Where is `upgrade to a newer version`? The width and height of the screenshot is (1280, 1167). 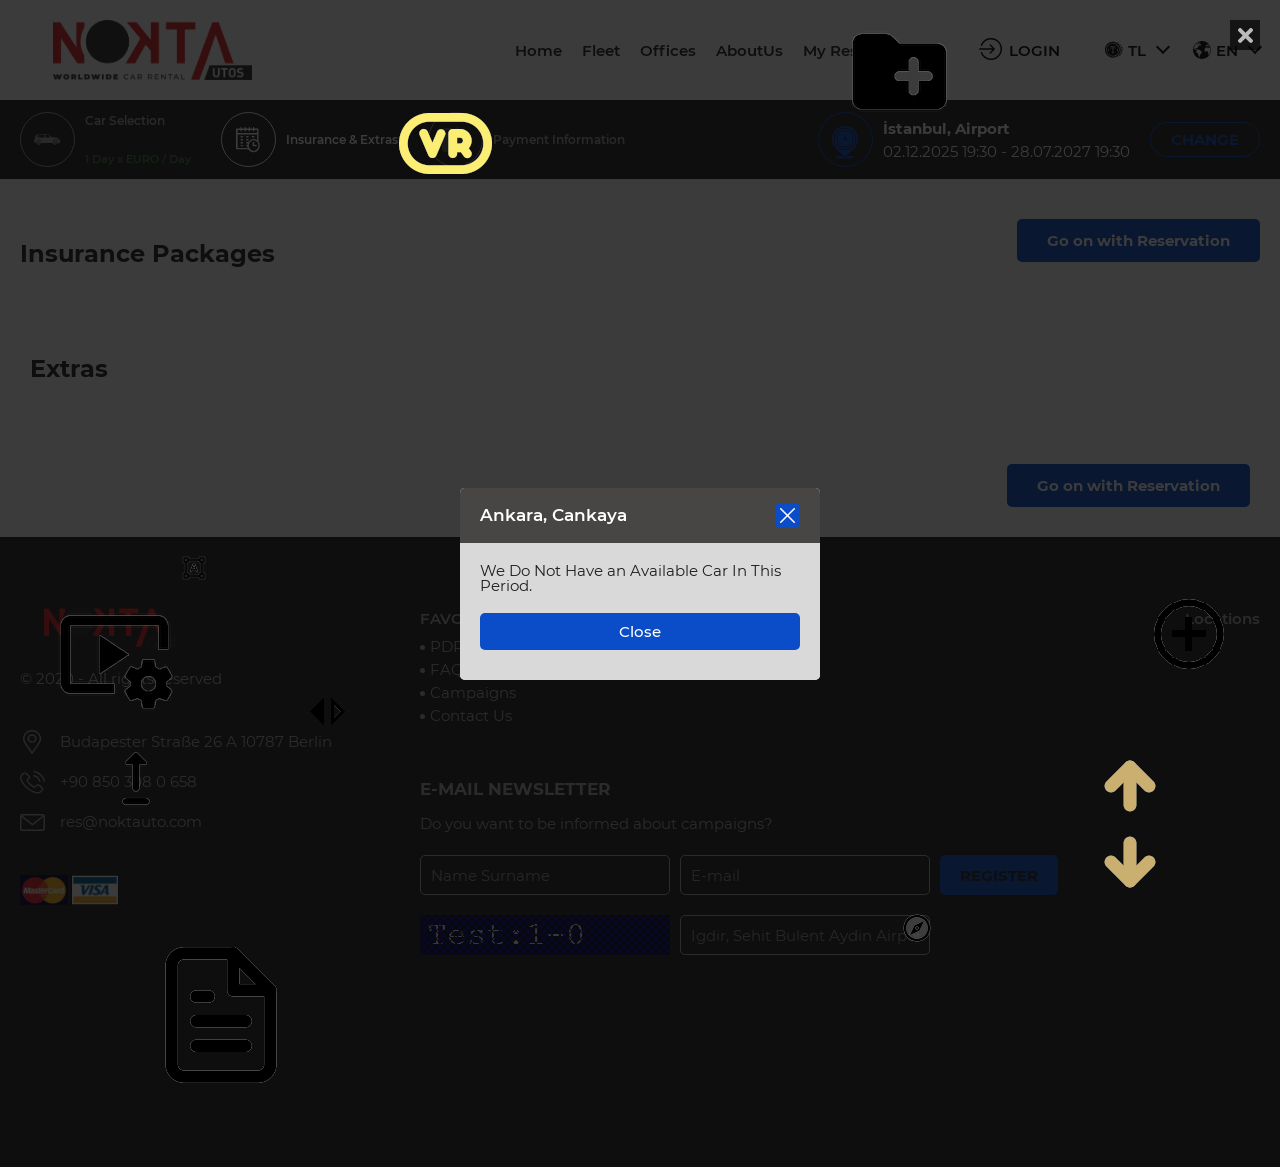
upgrade to a newer version is located at coordinates (136, 778).